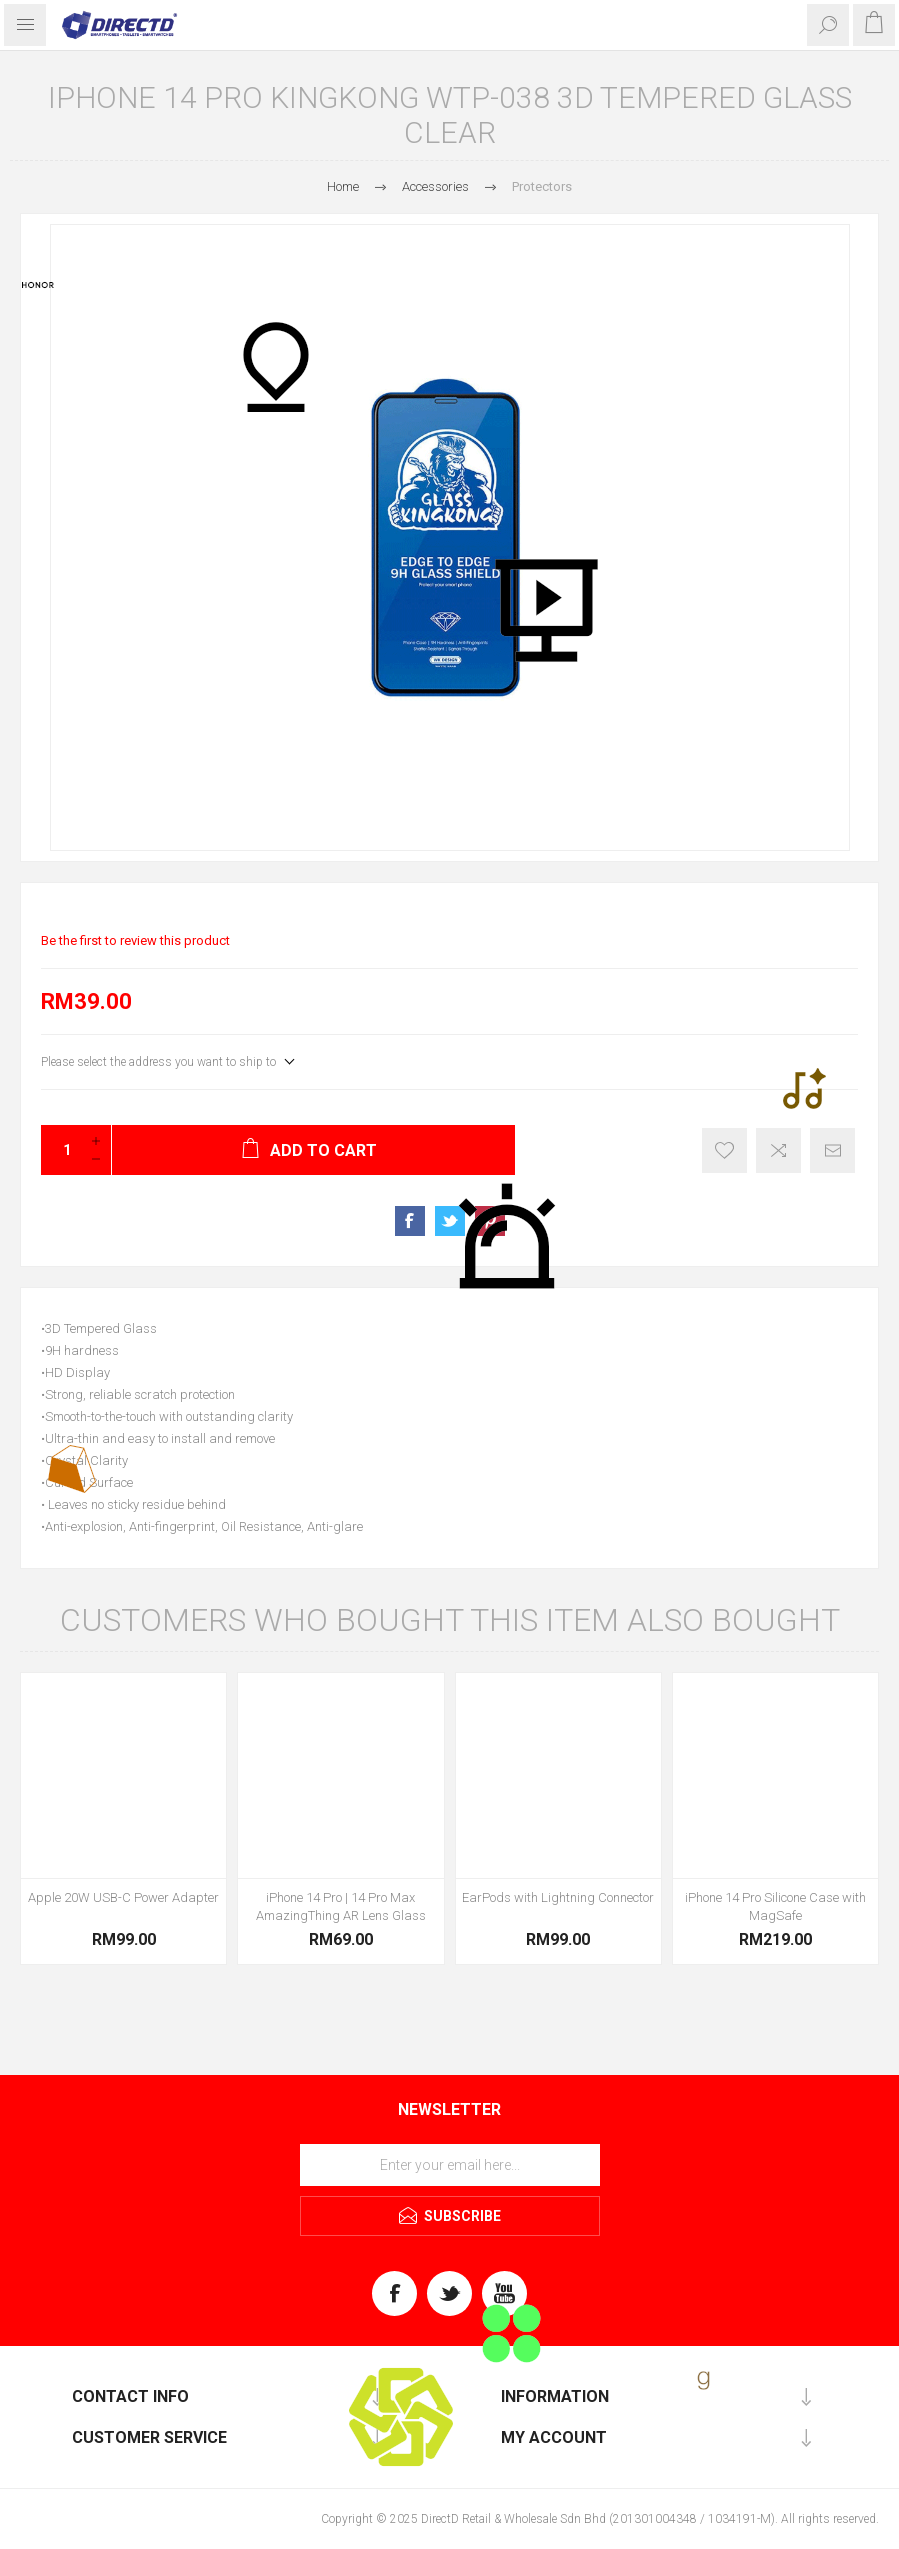 This screenshot has width=899, height=2549. I want to click on start a presentation slideshow, so click(546, 610).